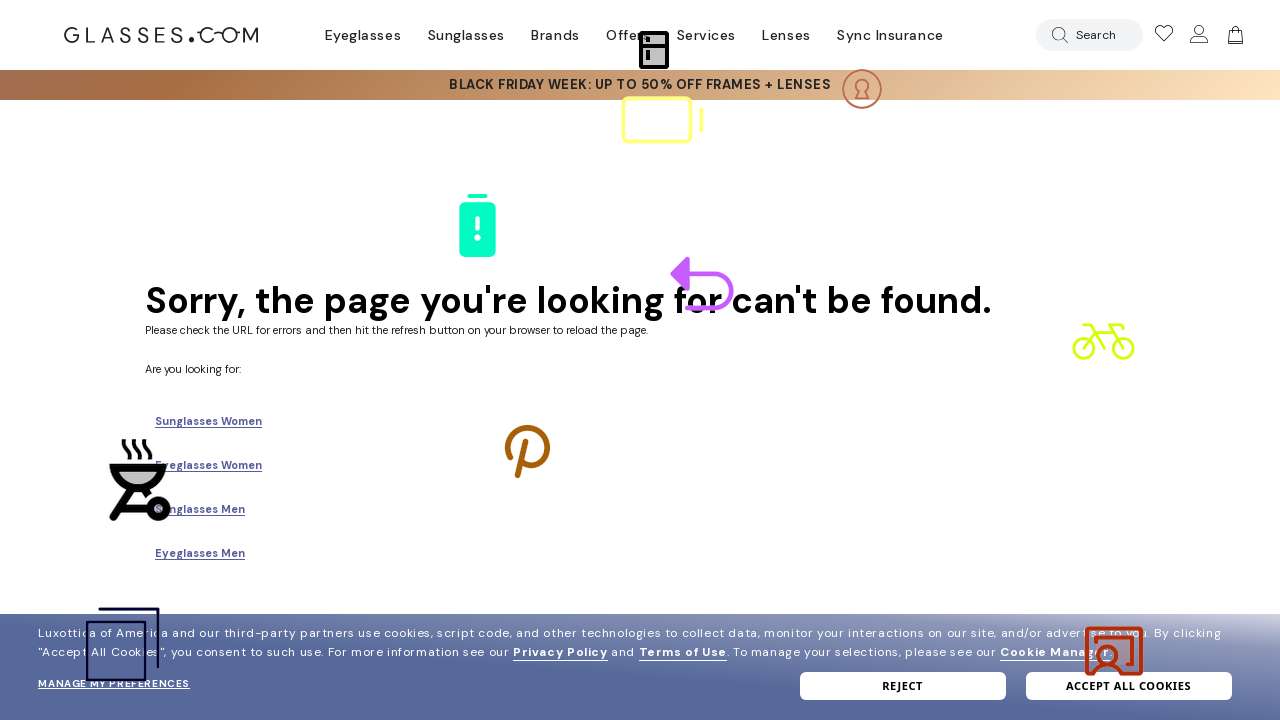  Describe the element at coordinates (862, 89) in the screenshot. I see `access security or privacy settings` at that location.